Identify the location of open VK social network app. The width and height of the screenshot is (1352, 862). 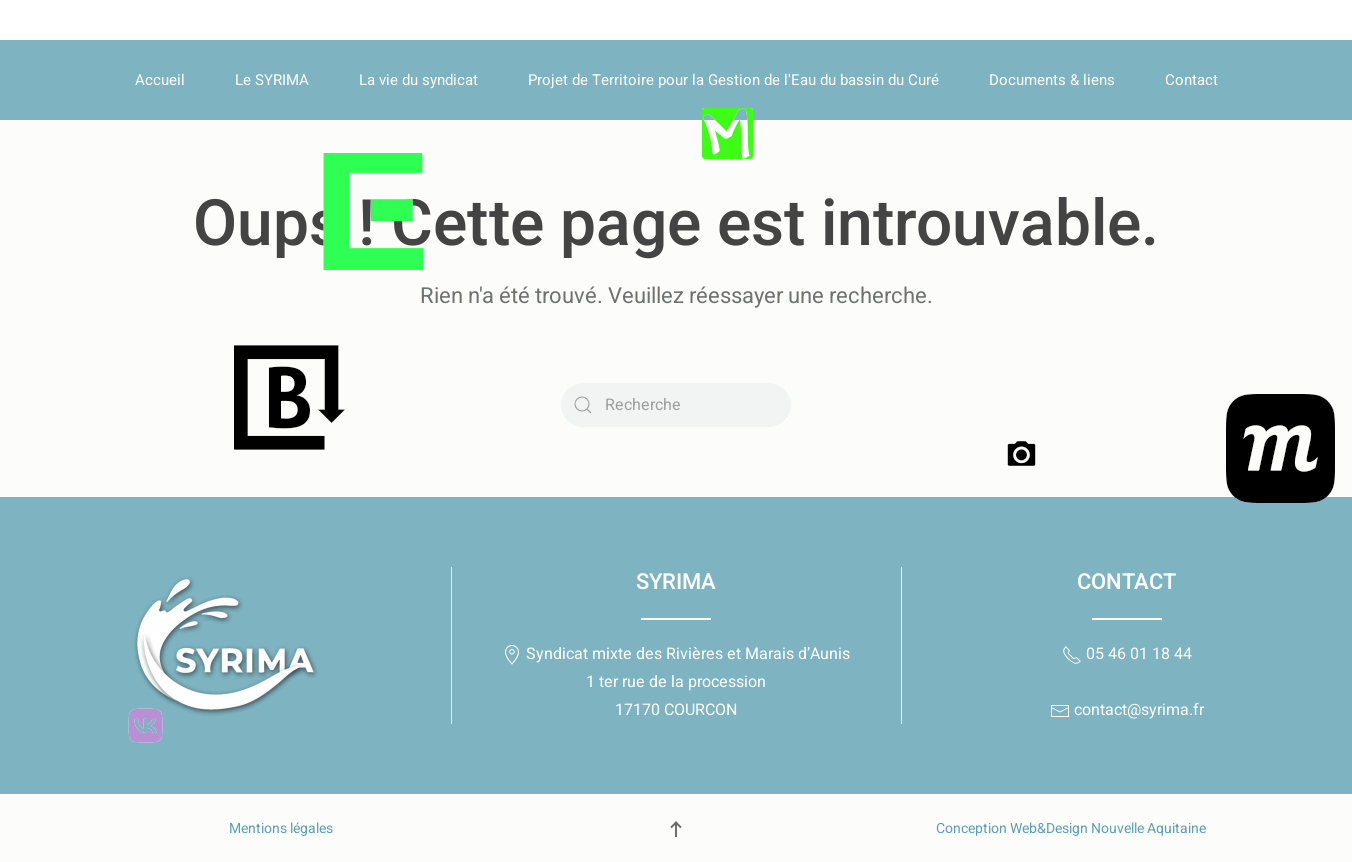
(145, 725).